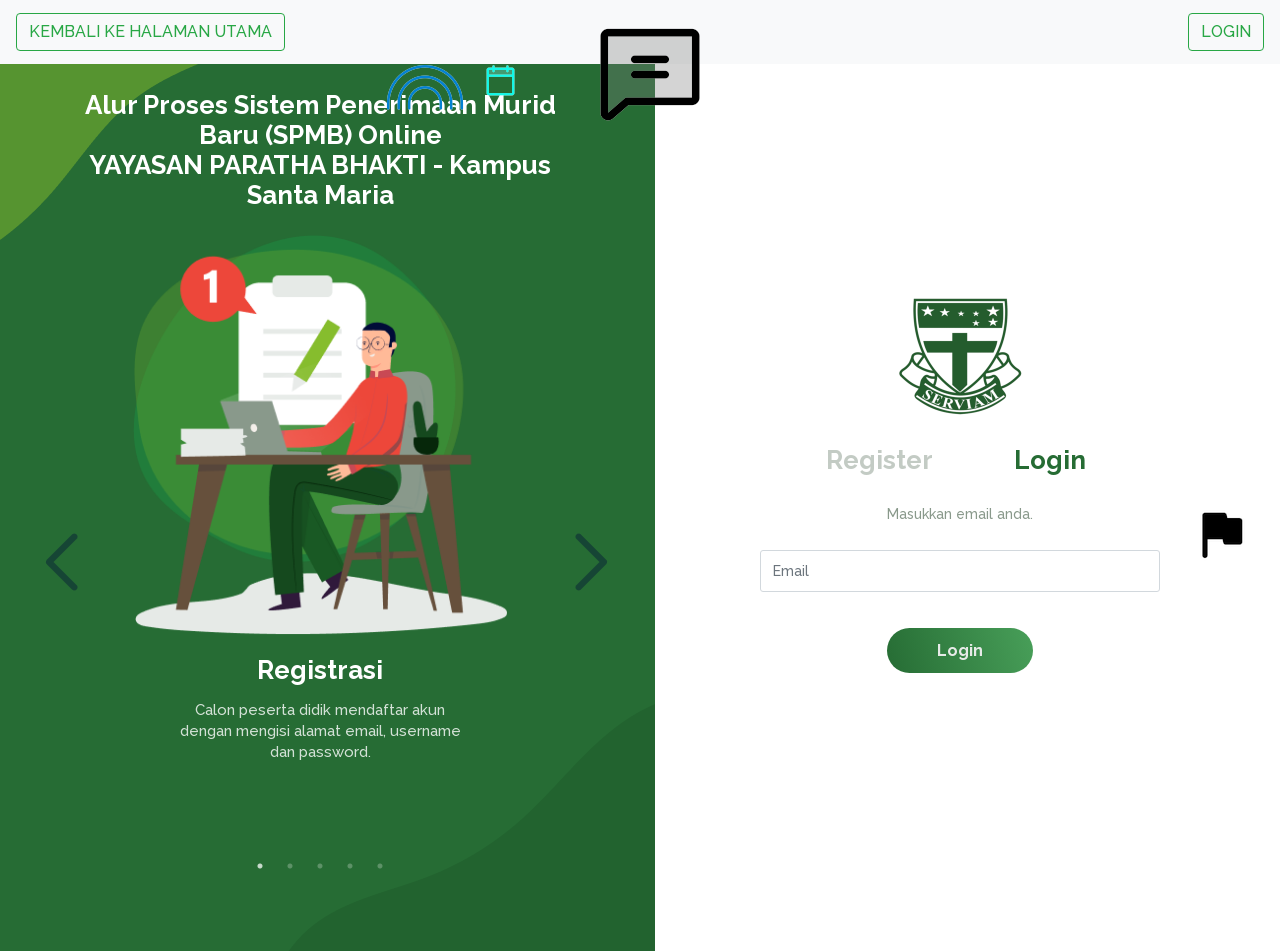  Describe the element at coordinates (425, 90) in the screenshot. I see `indicates weather conditions with rainbow` at that location.